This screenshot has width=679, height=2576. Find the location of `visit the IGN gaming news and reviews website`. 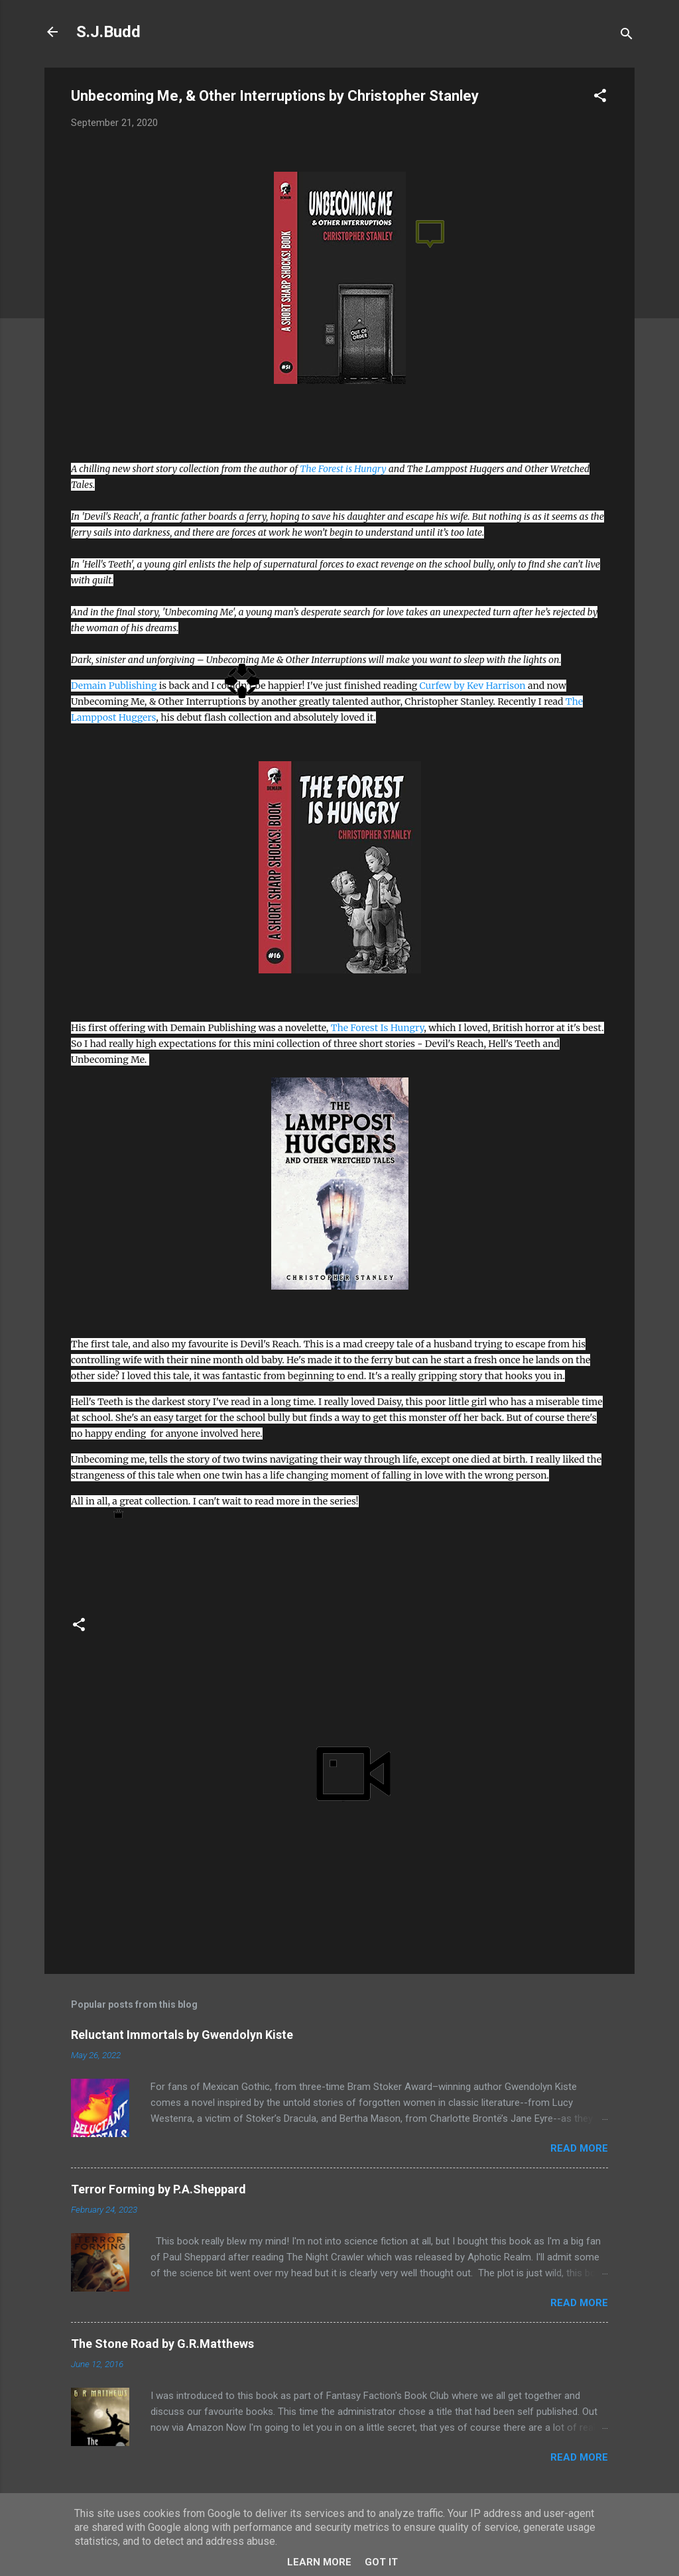

visit the IGN gaming news and reviews website is located at coordinates (242, 681).